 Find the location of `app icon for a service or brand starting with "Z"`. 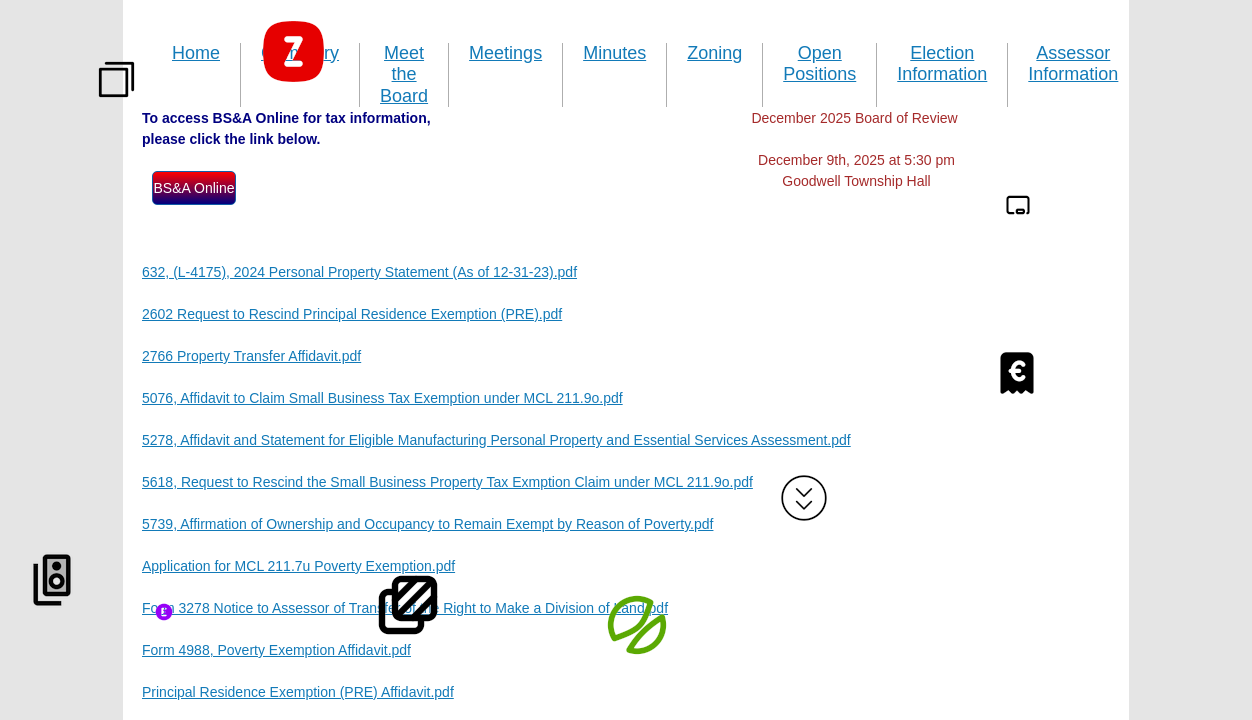

app icon for a service or brand starting with "Z" is located at coordinates (293, 51).